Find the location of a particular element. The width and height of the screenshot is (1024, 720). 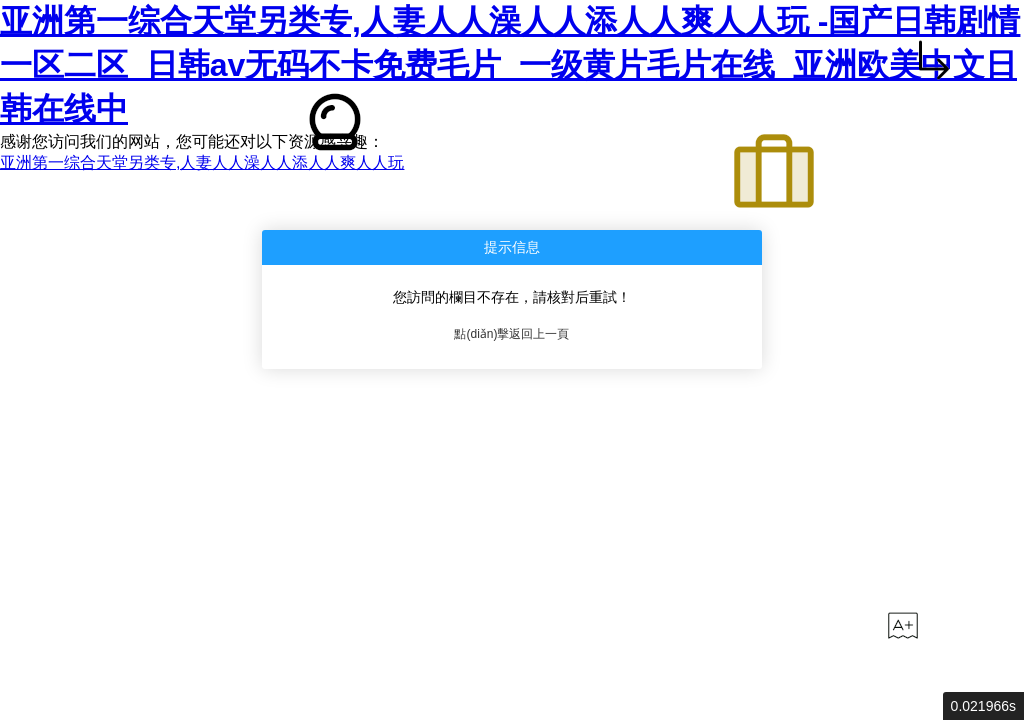

view exam or test results is located at coordinates (903, 625).